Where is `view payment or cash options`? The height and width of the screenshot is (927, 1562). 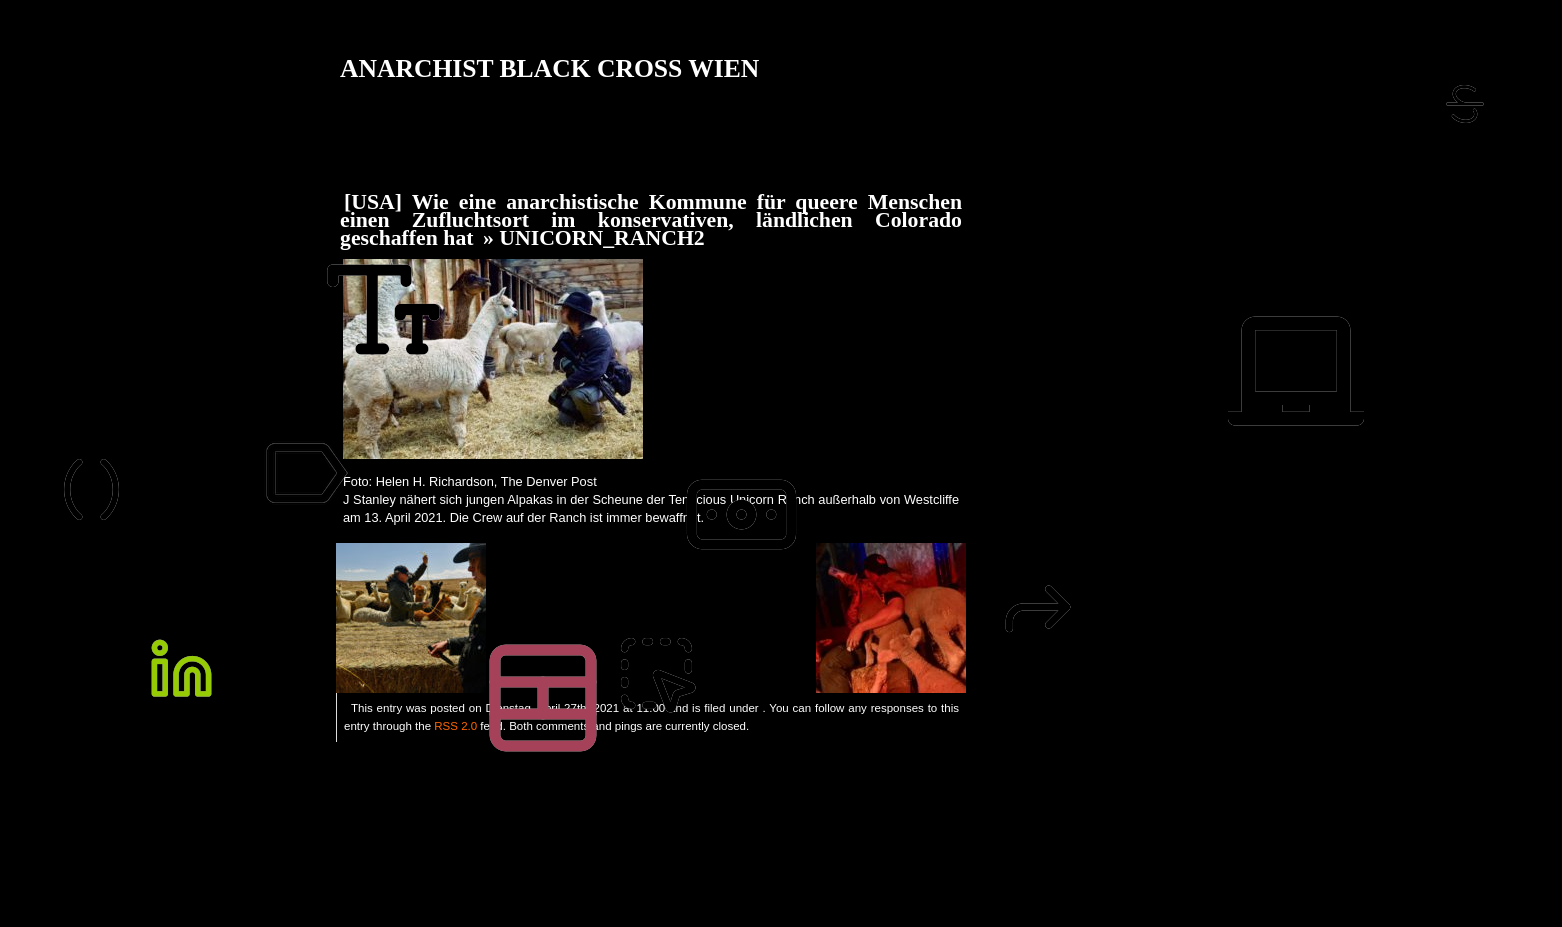
view payment or cash options is located at coordinates (741, 514).